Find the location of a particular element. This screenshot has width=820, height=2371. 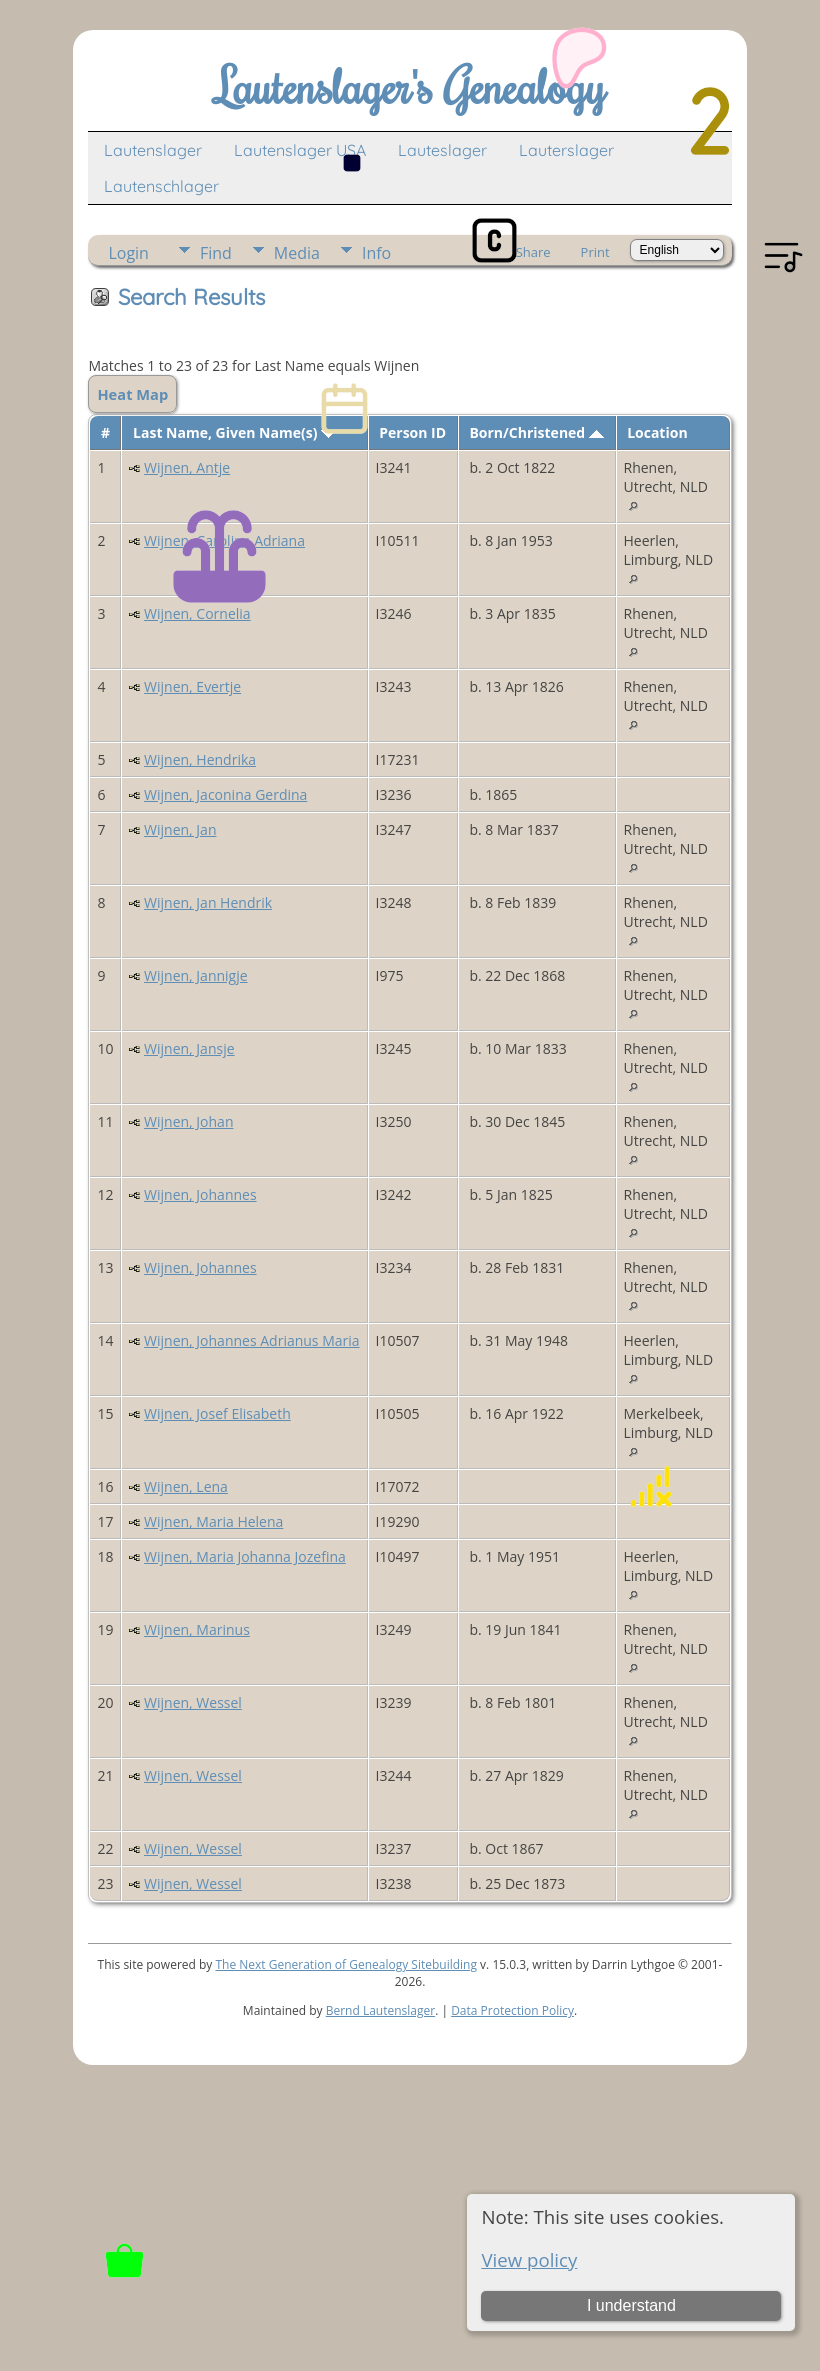

view or open calendar is located at coordinates (344, 408).